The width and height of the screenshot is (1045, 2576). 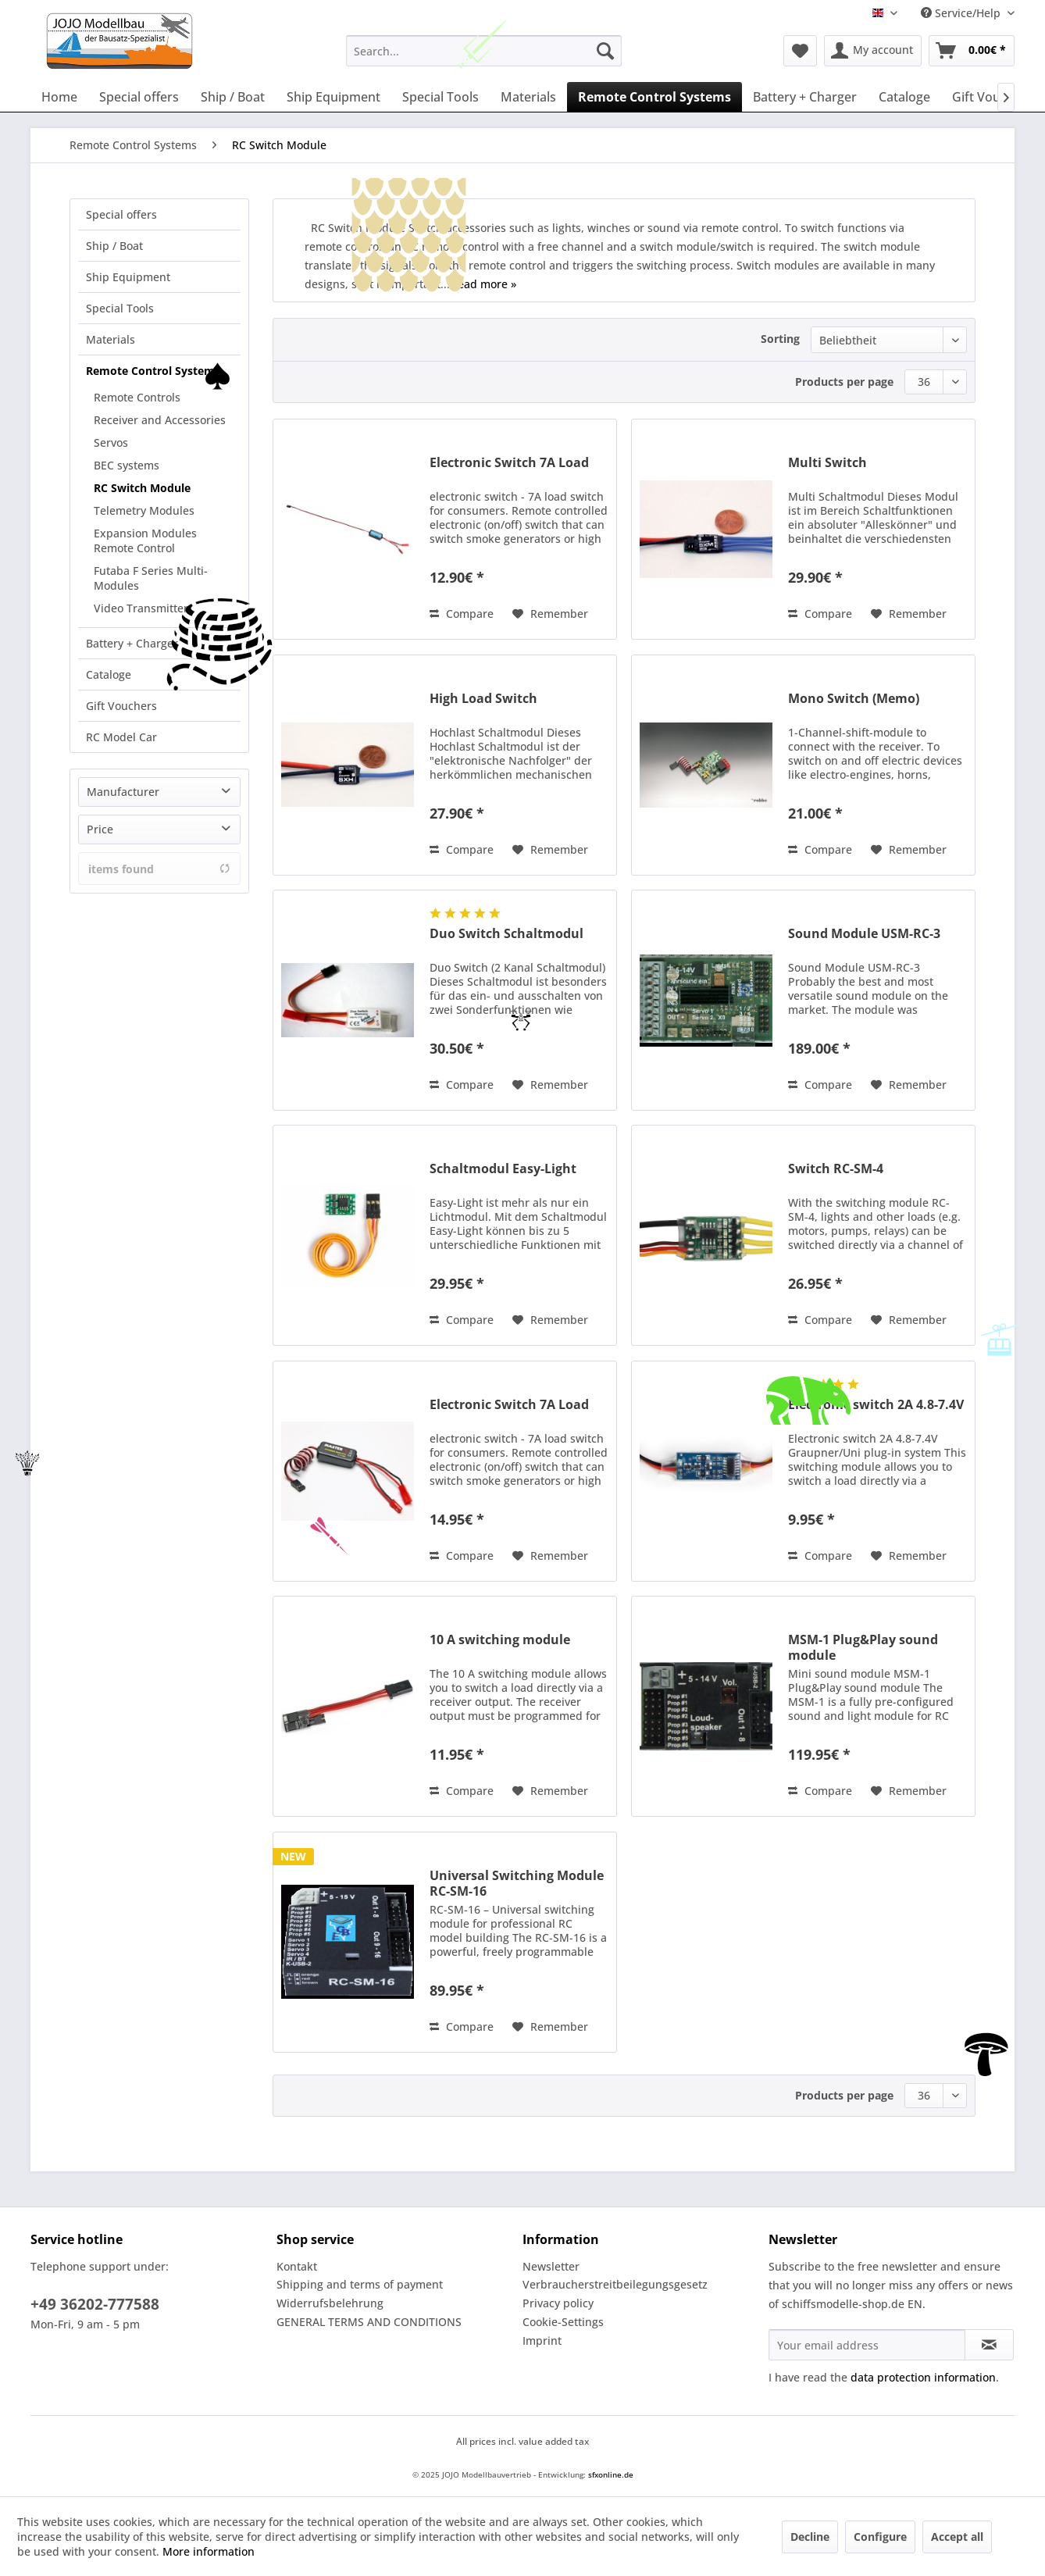 I want to click on tapir animal icon for wildlife or nature-themed game, so click(x=808, y=1400).